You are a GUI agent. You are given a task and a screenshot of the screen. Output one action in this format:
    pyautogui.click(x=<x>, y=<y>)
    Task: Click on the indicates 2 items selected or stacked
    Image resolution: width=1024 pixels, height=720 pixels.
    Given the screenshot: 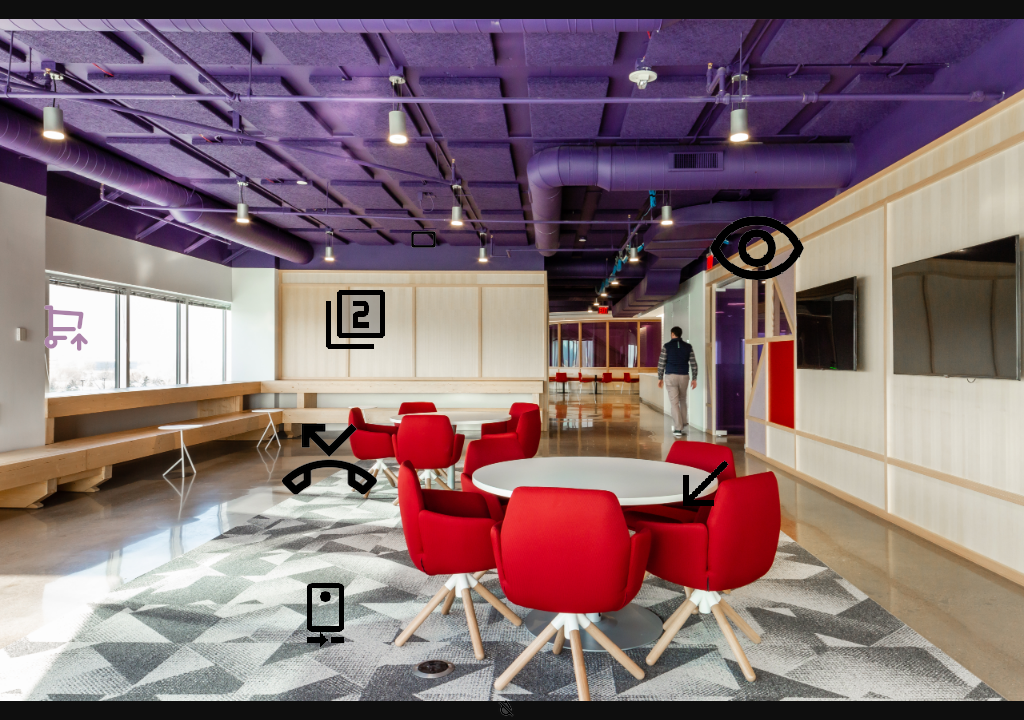 What is the action you would take?
    pyautogui.click(x=355, y=319)
    